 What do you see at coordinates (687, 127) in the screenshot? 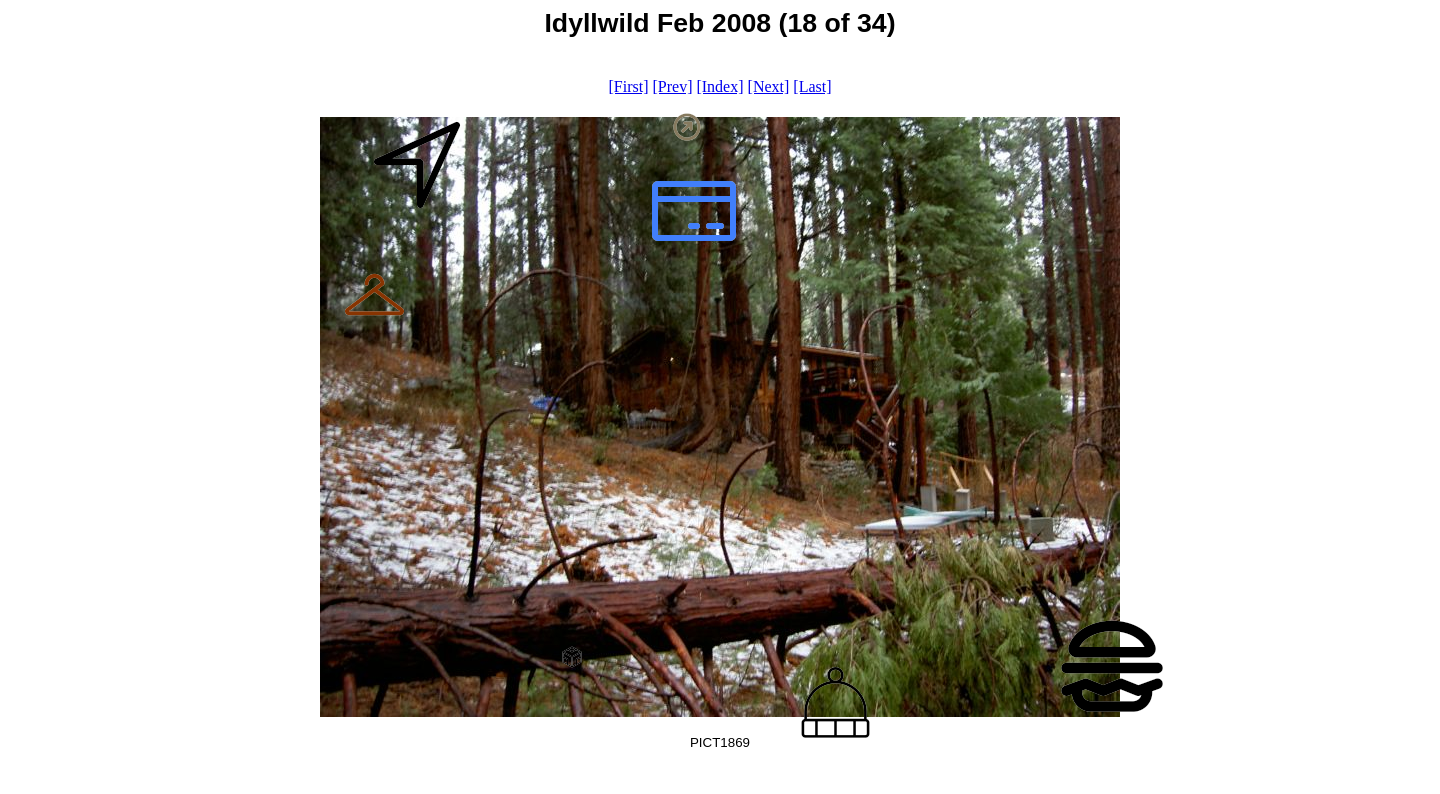
I see `open link in new tab or window` at bounding box center [687, 127].